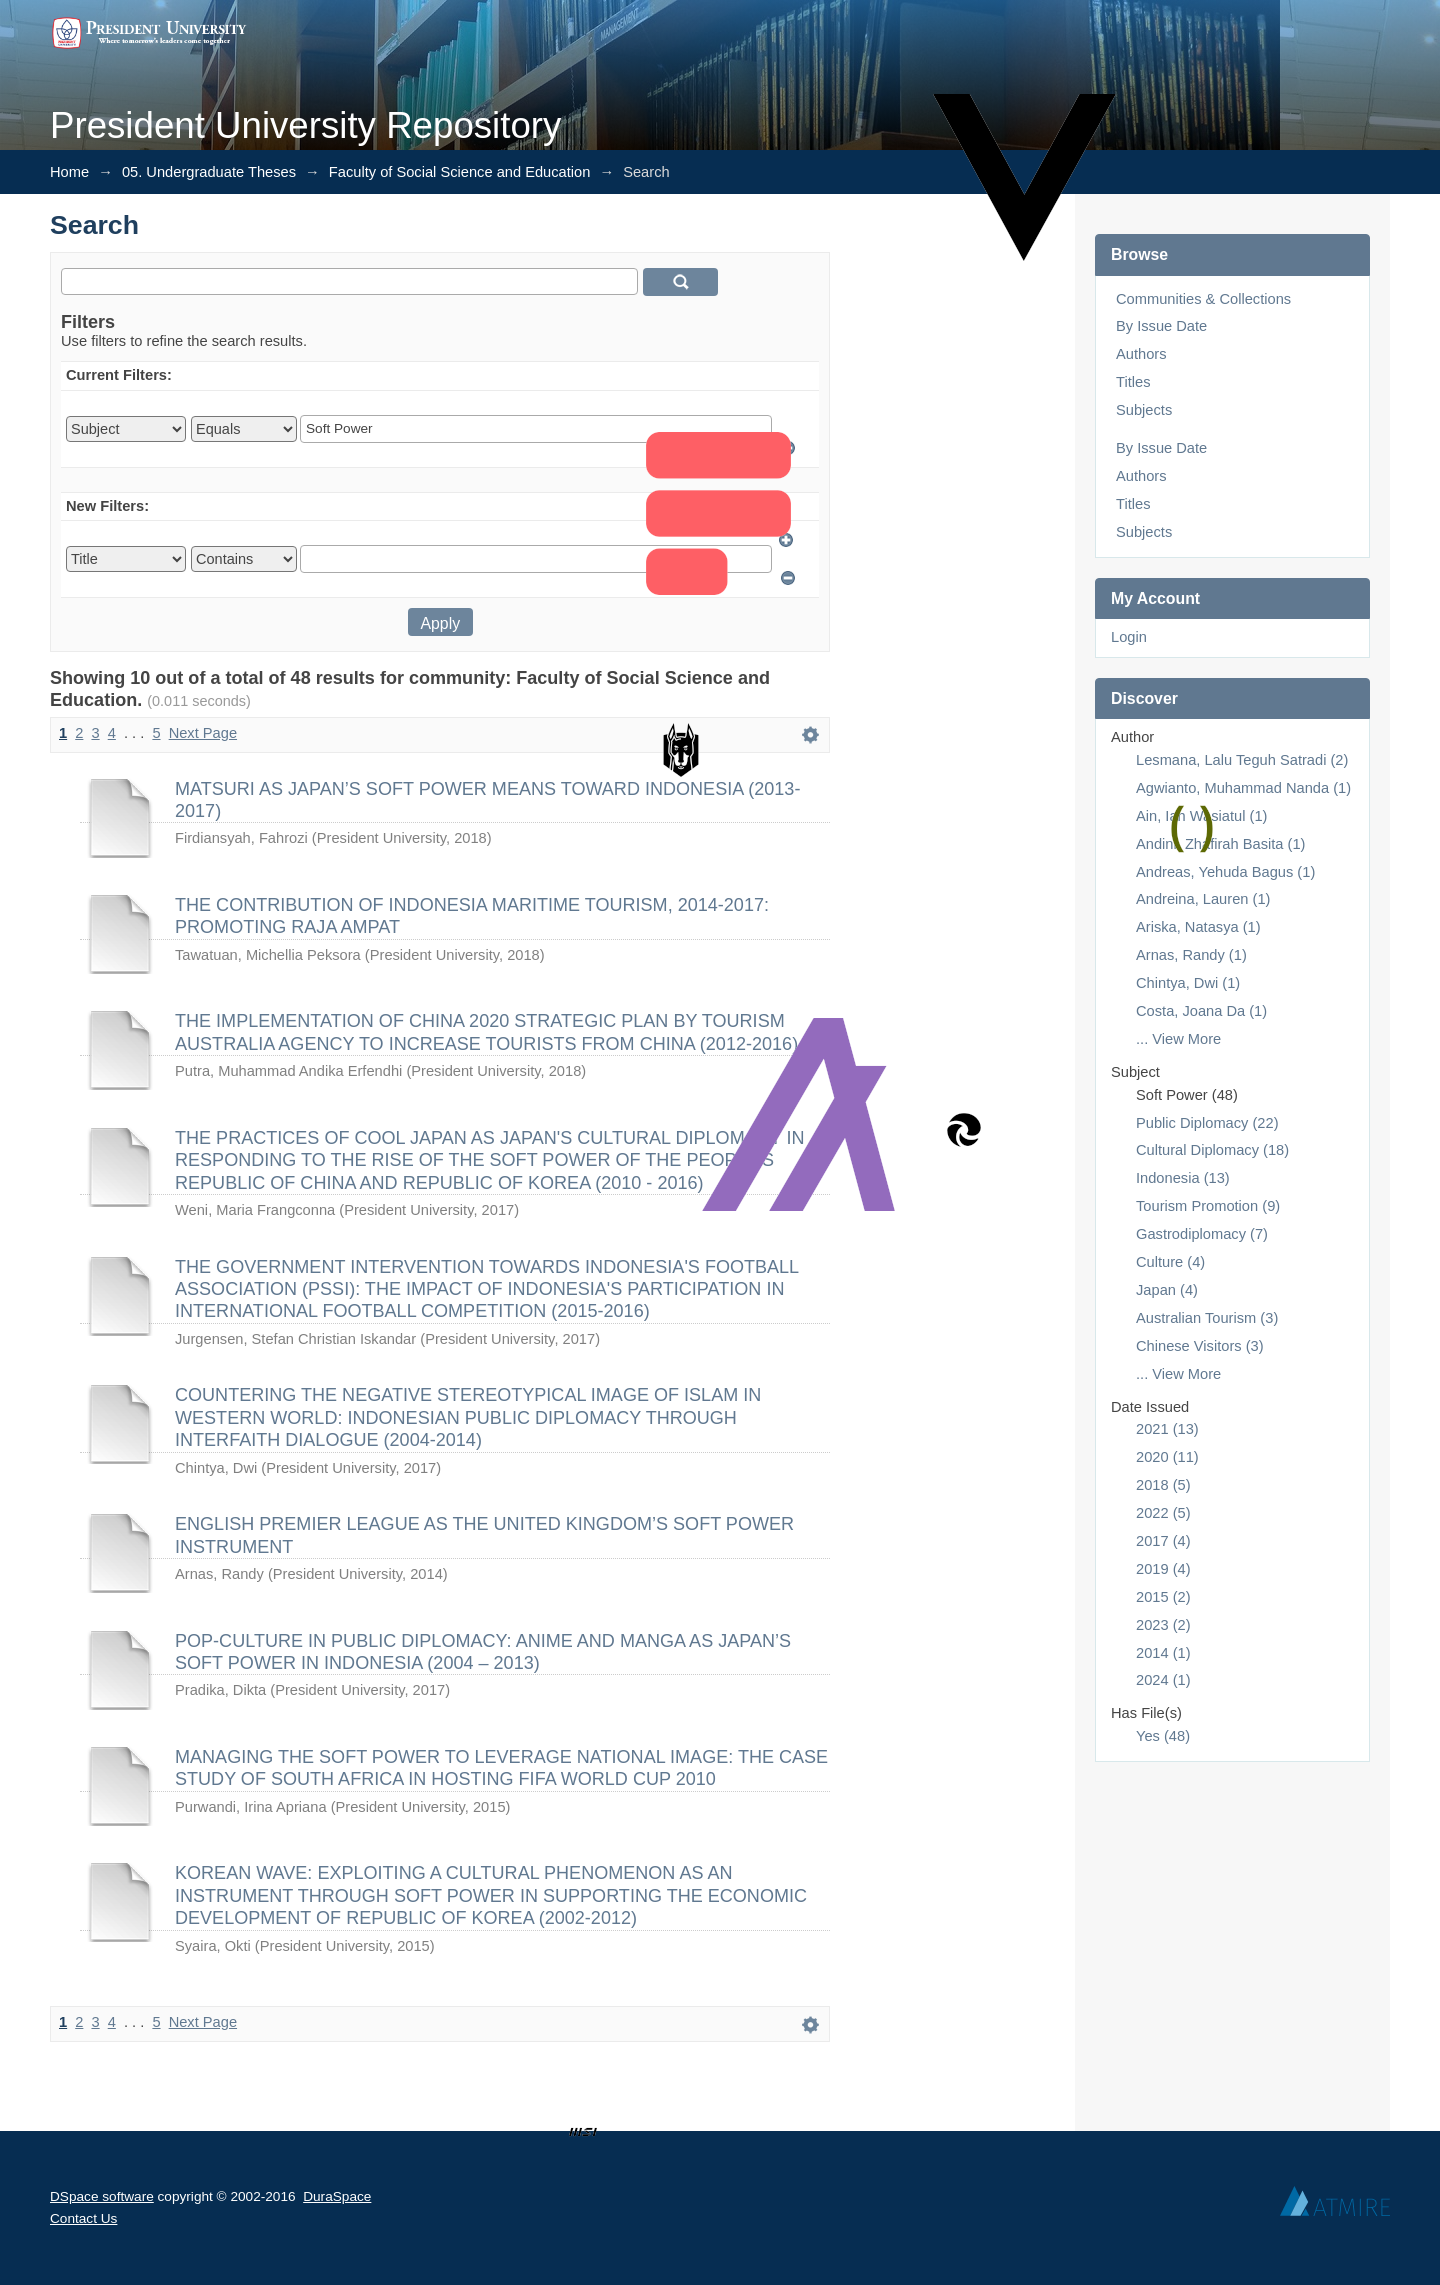  What do you see at coordinates (718, 513) in the screenshot?
I see `Formspree form backend service logo` at bounding box center [718, 513].